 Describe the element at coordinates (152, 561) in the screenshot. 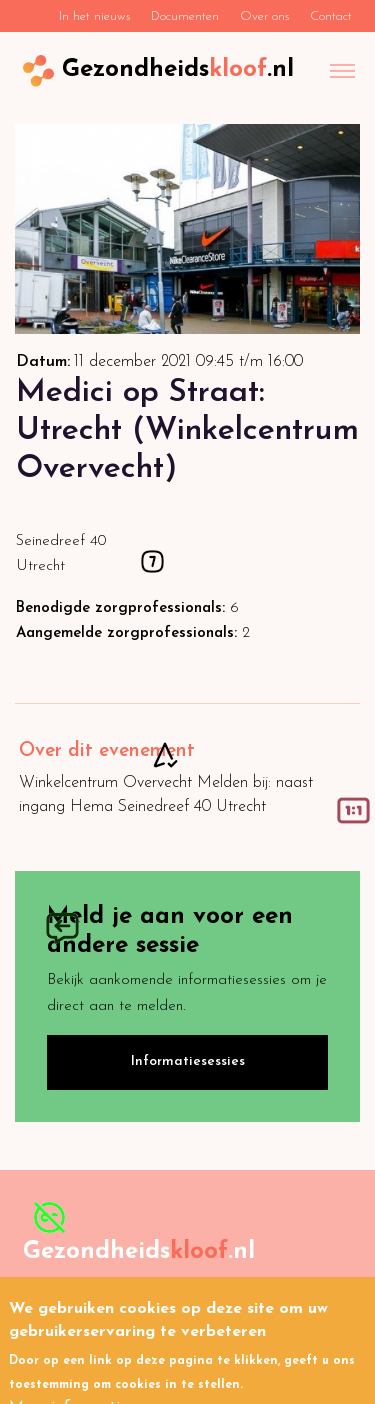

I see `indicates step 7 in a multi-step process` at that location.